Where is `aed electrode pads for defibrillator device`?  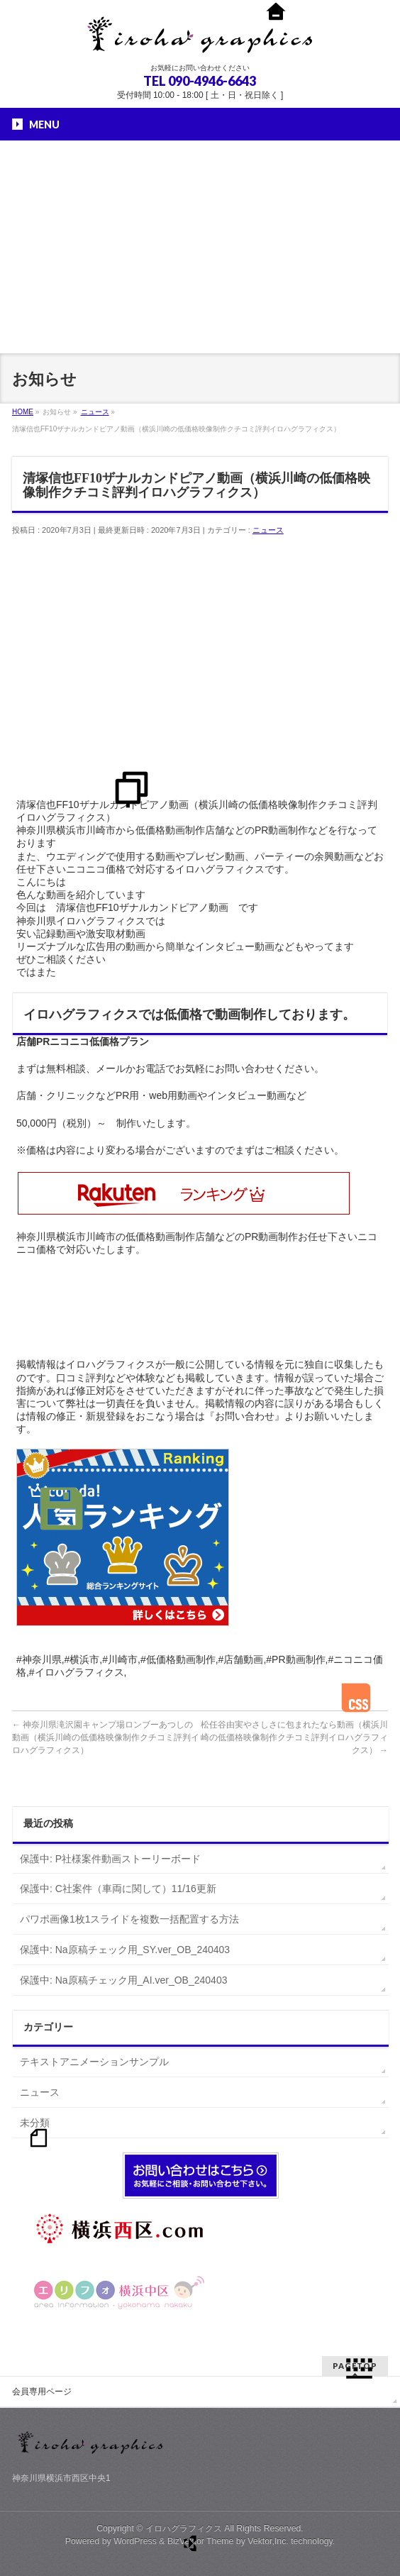 aed electrode pads for defibrillator device is located at coordinates (131, 787).